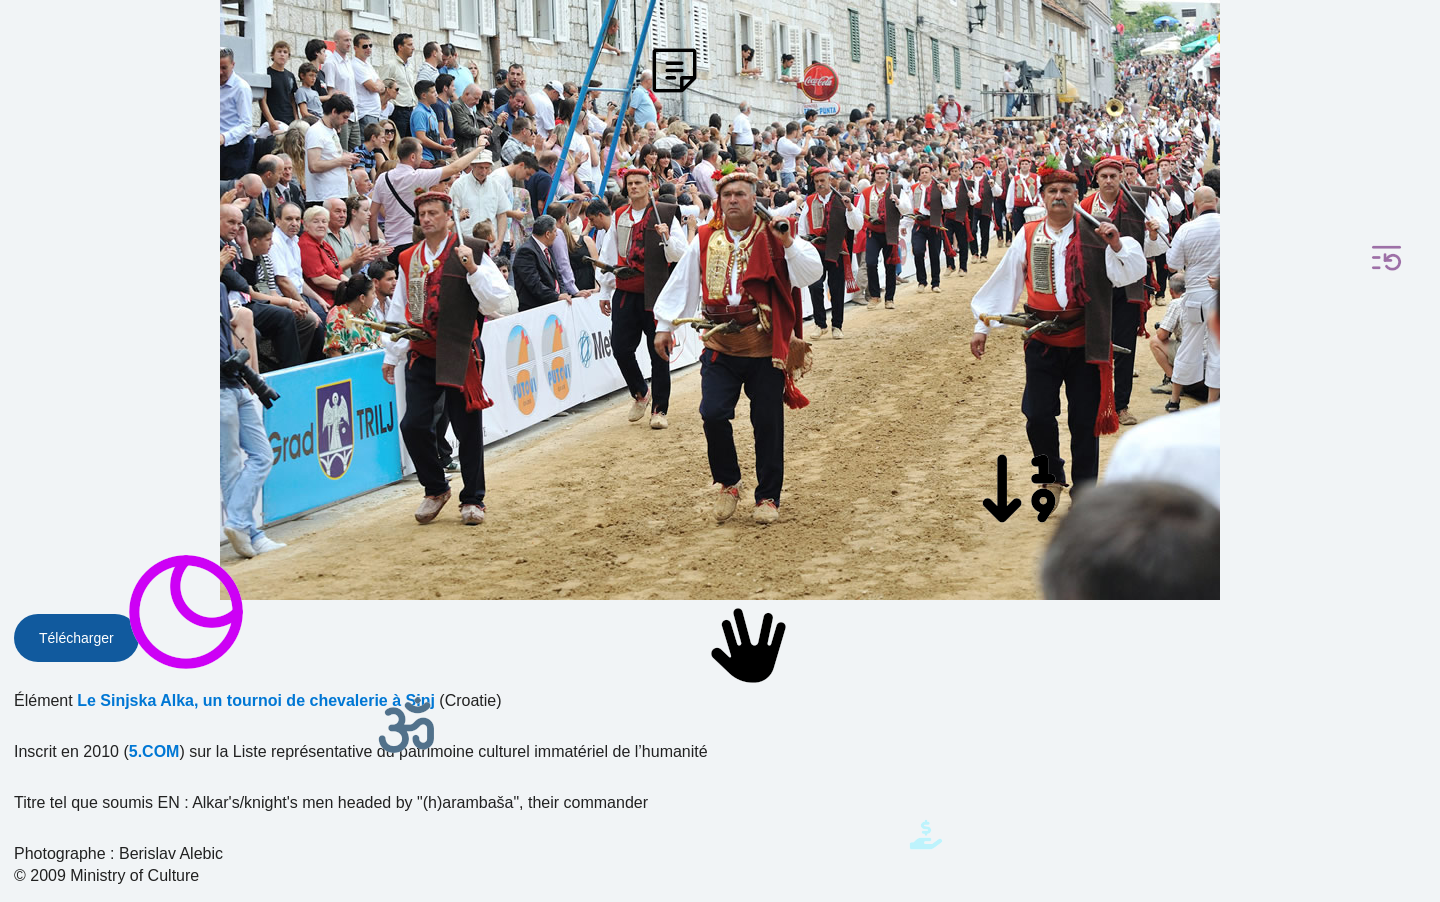 Image resolution: width=1440 pixels, height=902 pixels. I want to click on create a new note, so click(674, 70).